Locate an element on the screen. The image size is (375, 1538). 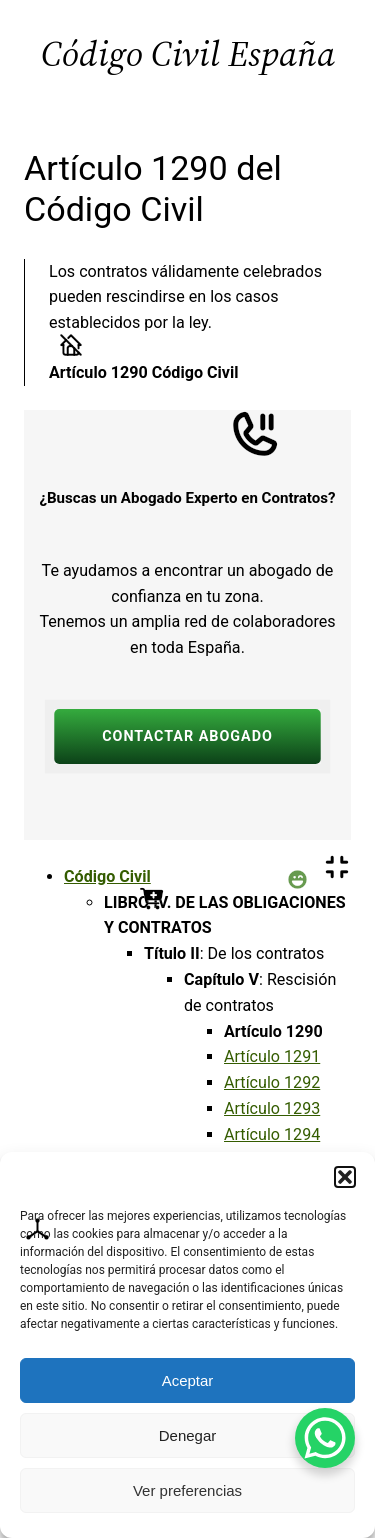
home feature is currently disabled is located at coordinates (71, 345).